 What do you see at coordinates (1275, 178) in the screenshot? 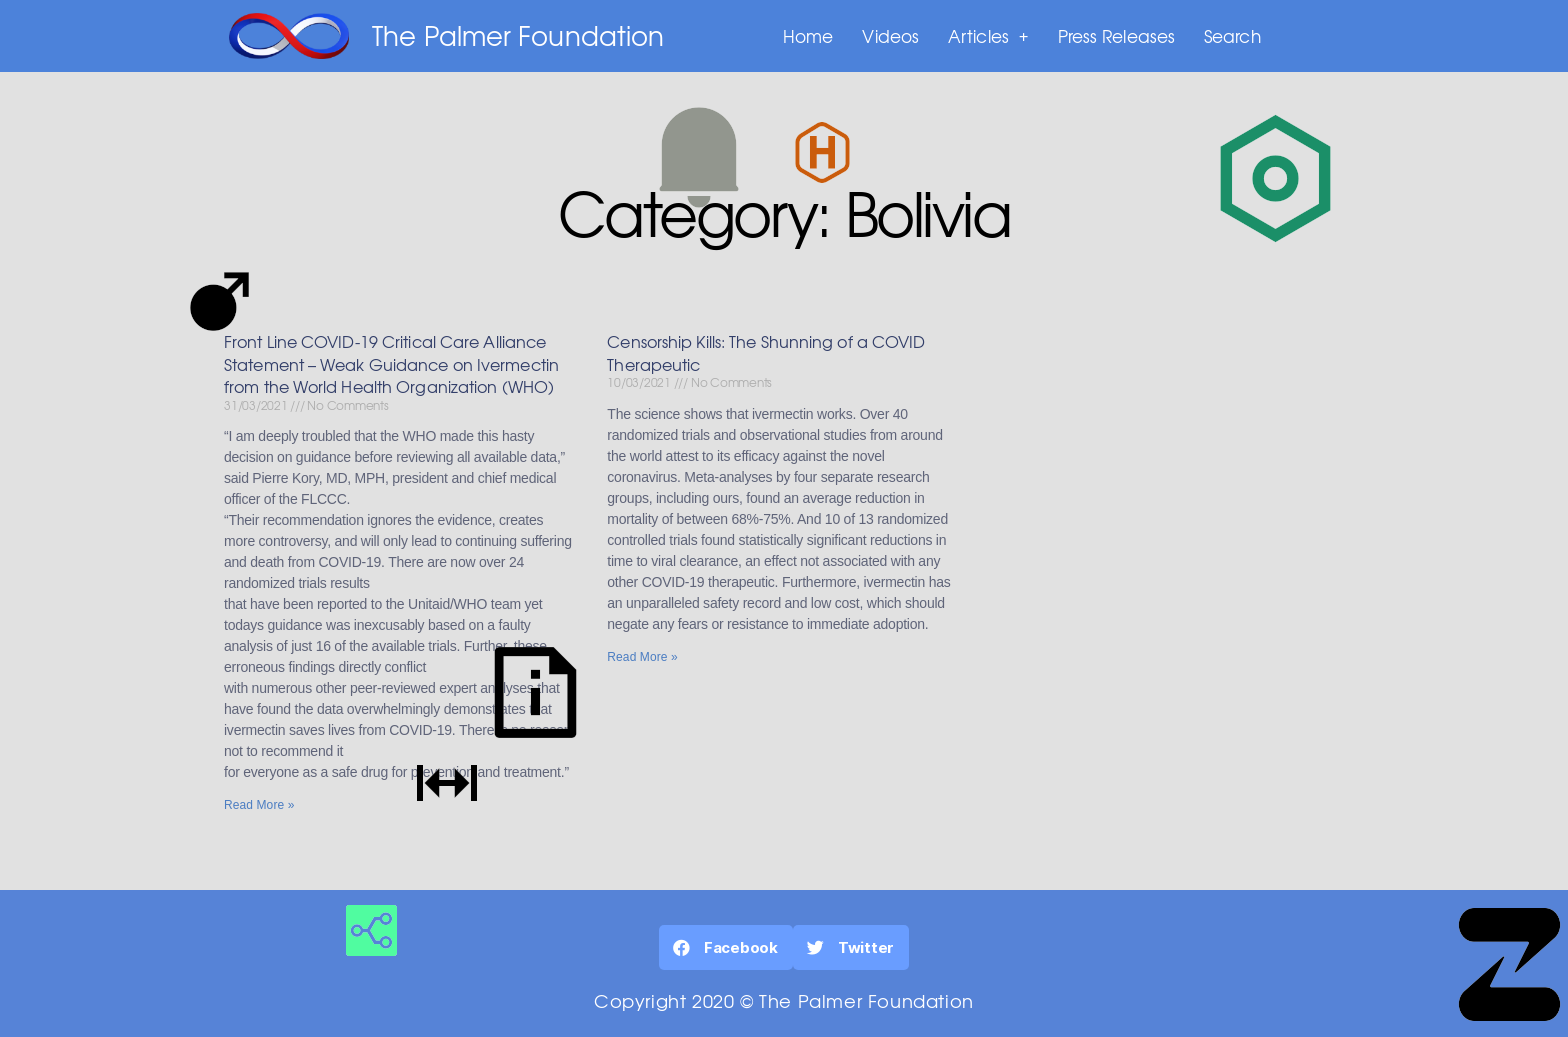
I see `access settings or preferences` at bounding box center [1275, 178].